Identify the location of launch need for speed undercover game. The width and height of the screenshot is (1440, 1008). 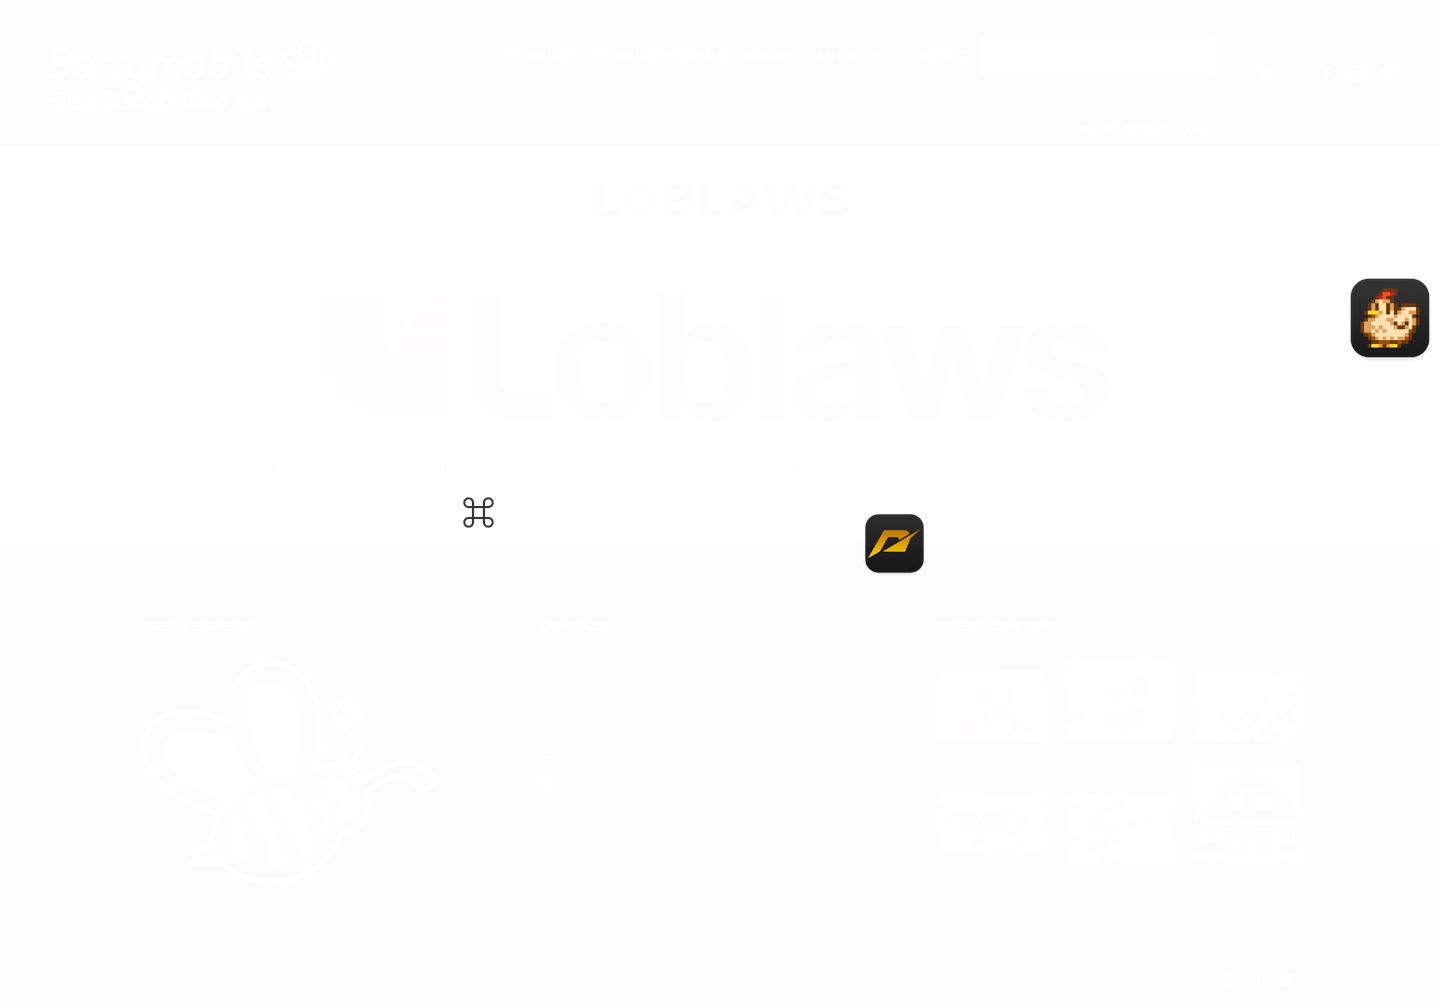
(894, 543).